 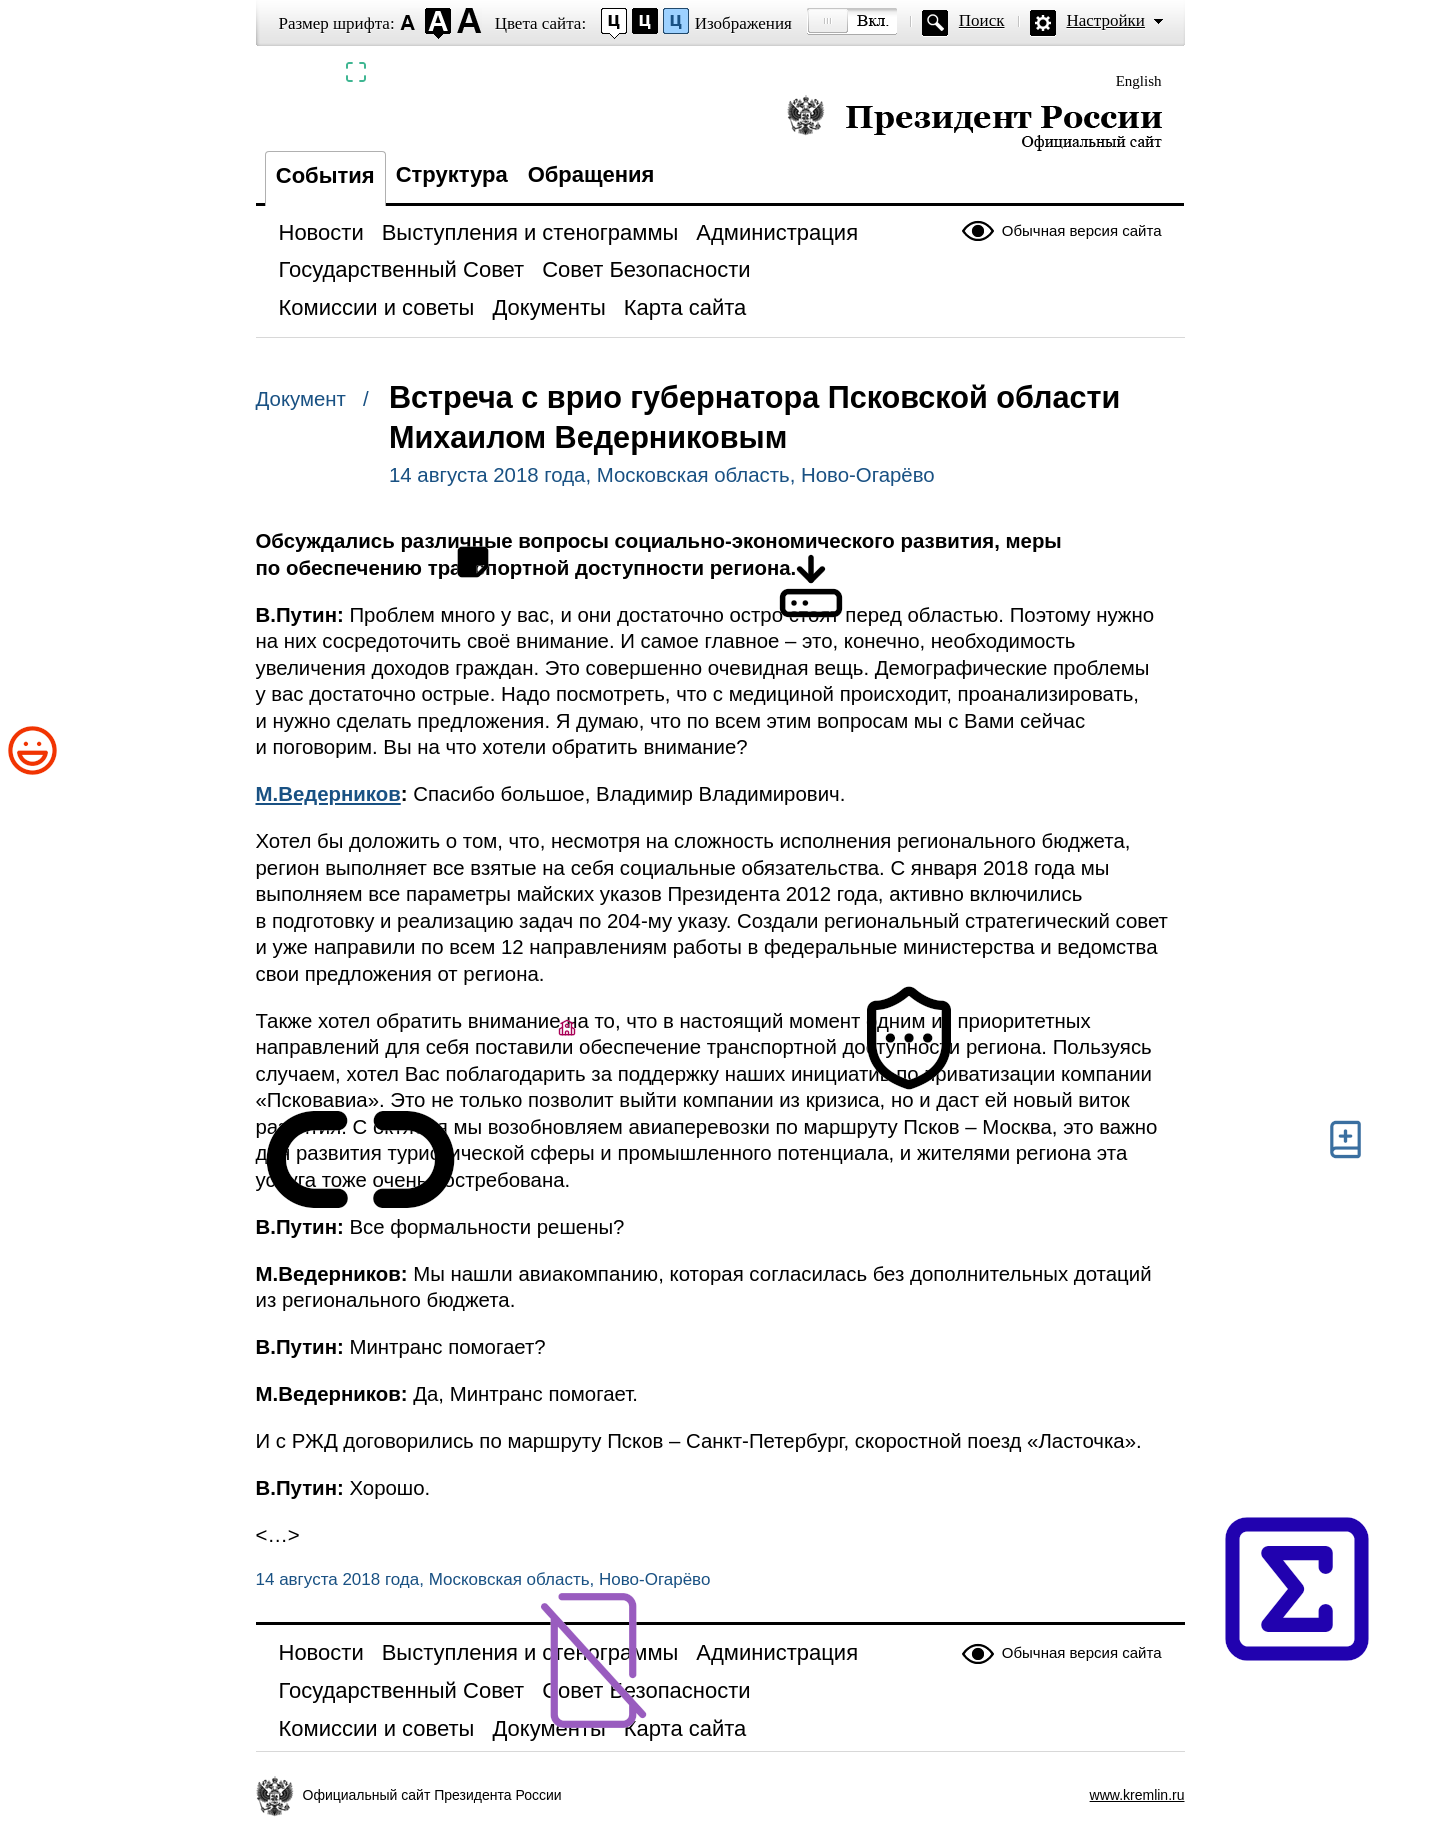 What do you see at coordinates (1345, 1139) in the screenshot?
I see `add a new book to your library` at bounding box center [1345, 1139].